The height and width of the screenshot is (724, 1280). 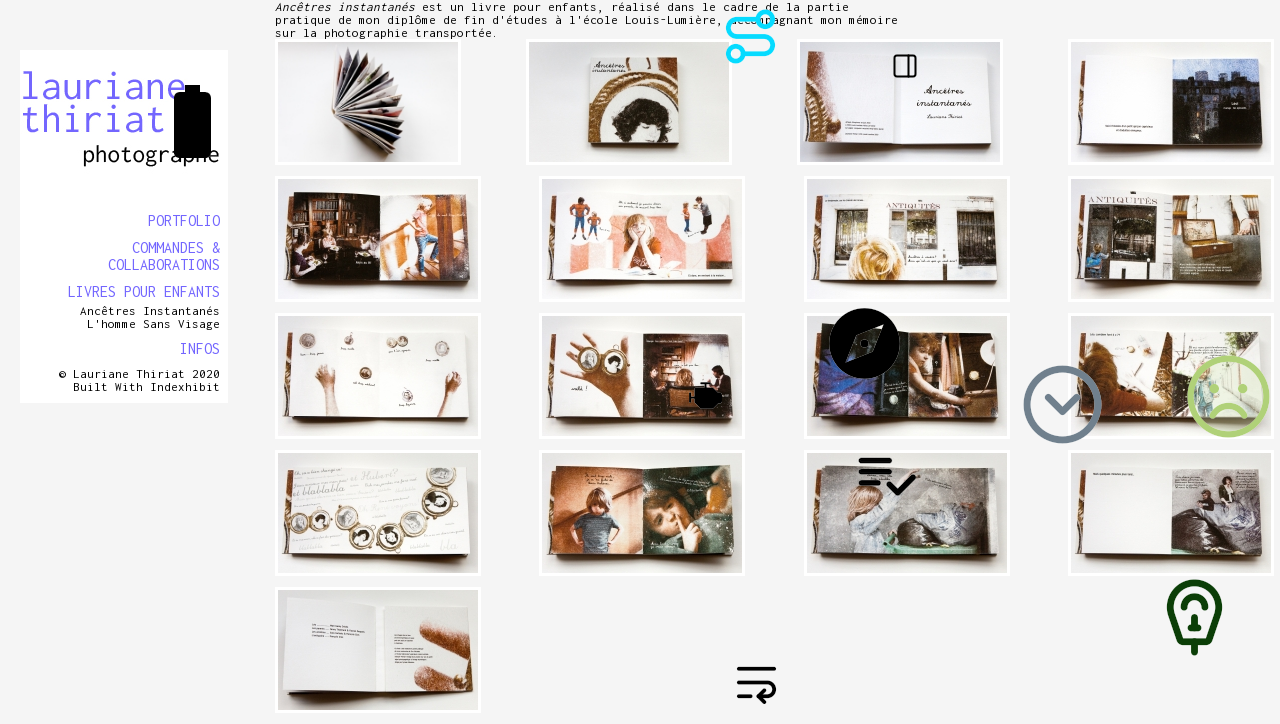 I want to click on expand to show more content, so click(x=1062, y=404).